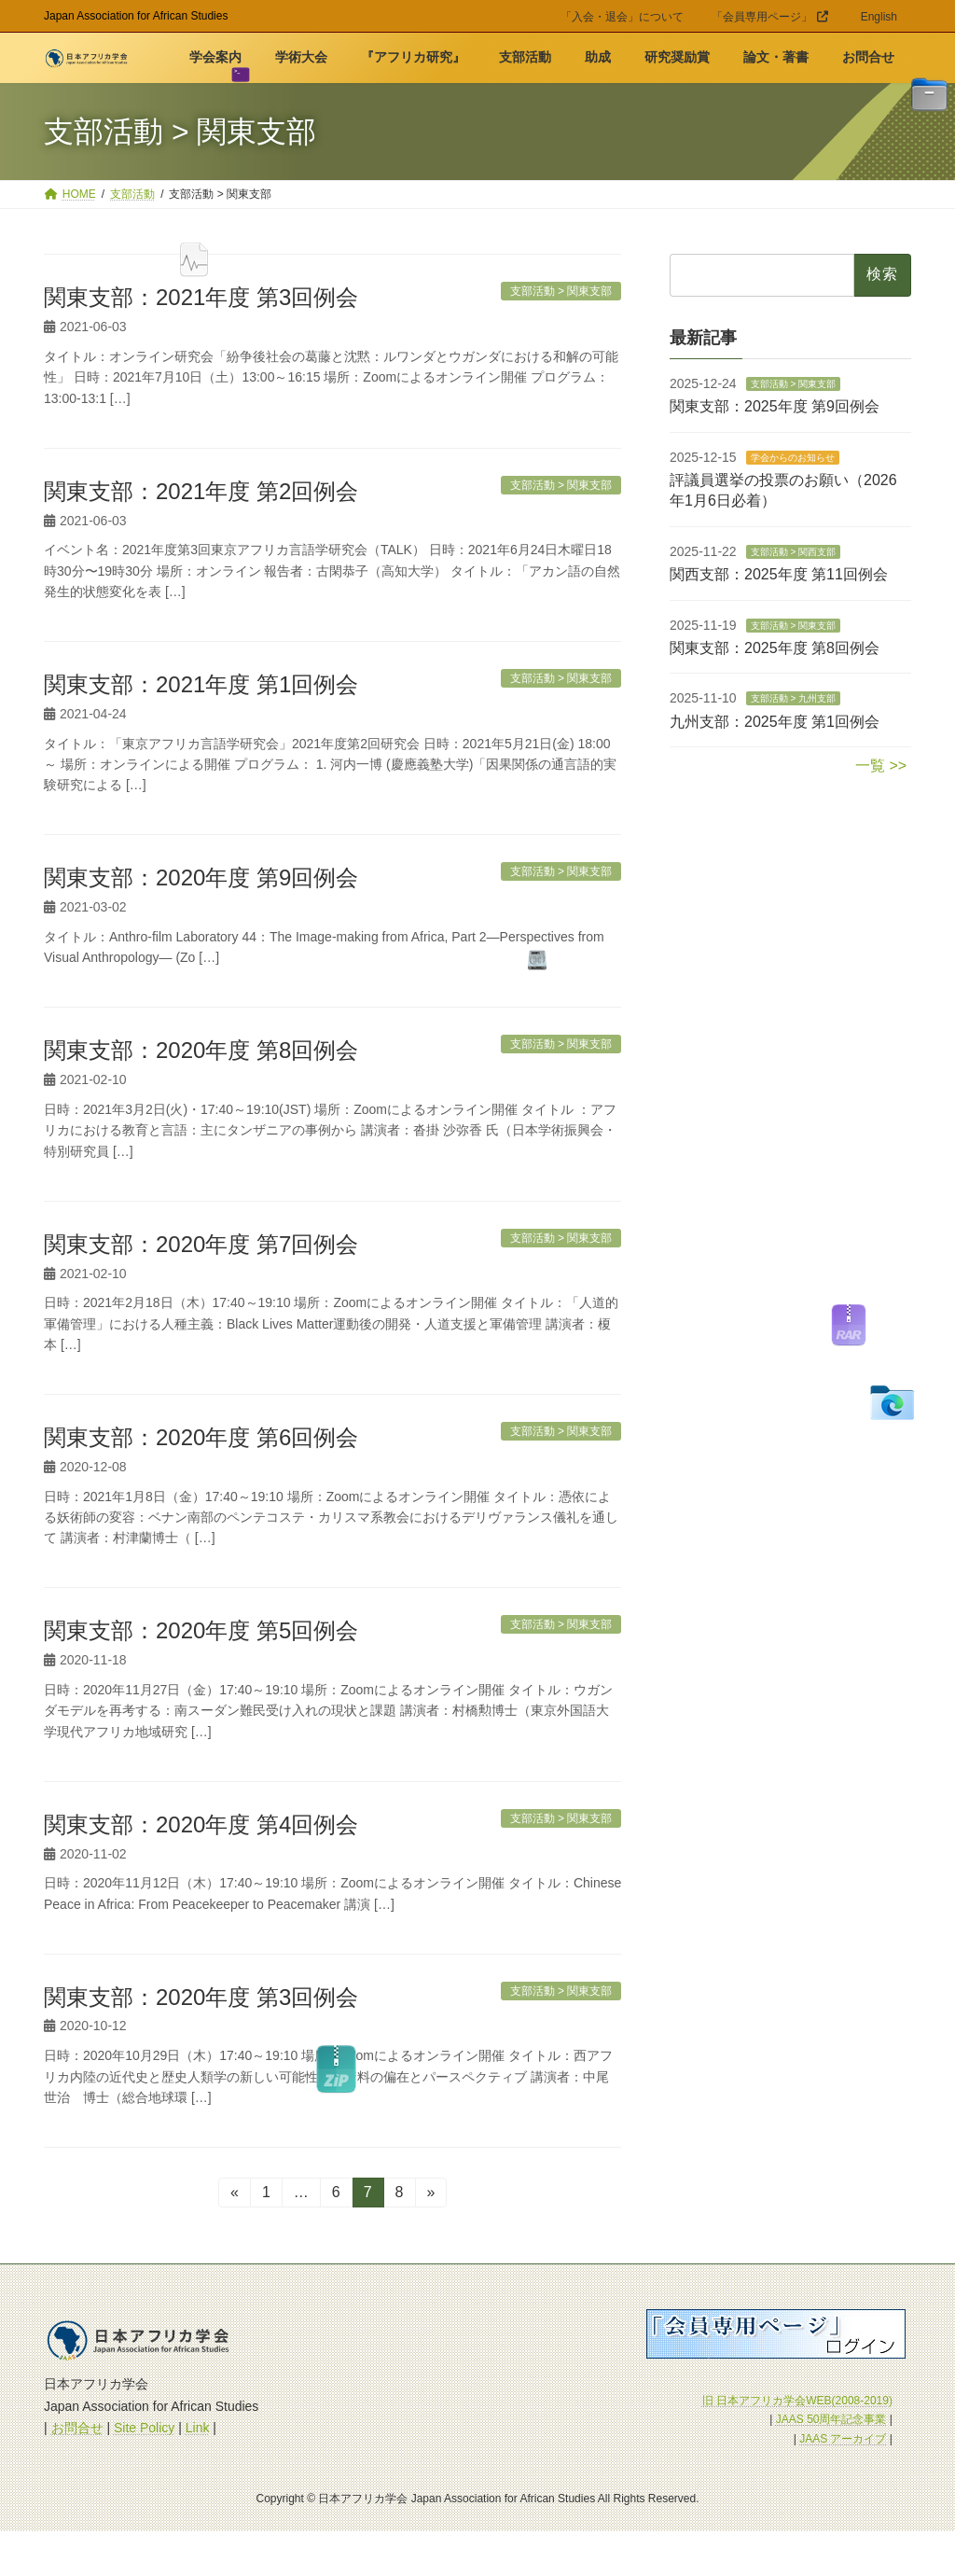  What do you see at coordinates (892, 1403) in the screenshot?
I see `open folder containing microsoft edge files` at bounding box center [892, 1403].